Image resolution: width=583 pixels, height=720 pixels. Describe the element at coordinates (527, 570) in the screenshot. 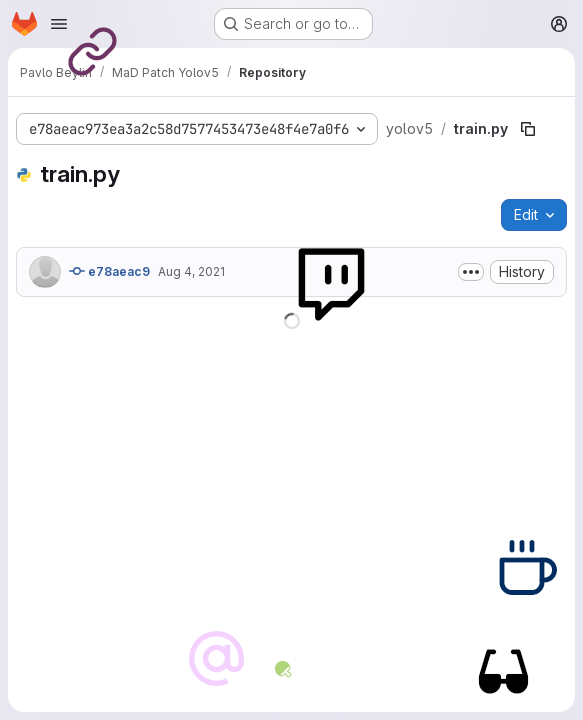

I see `find nearby coffee shops or cafes` at that location.